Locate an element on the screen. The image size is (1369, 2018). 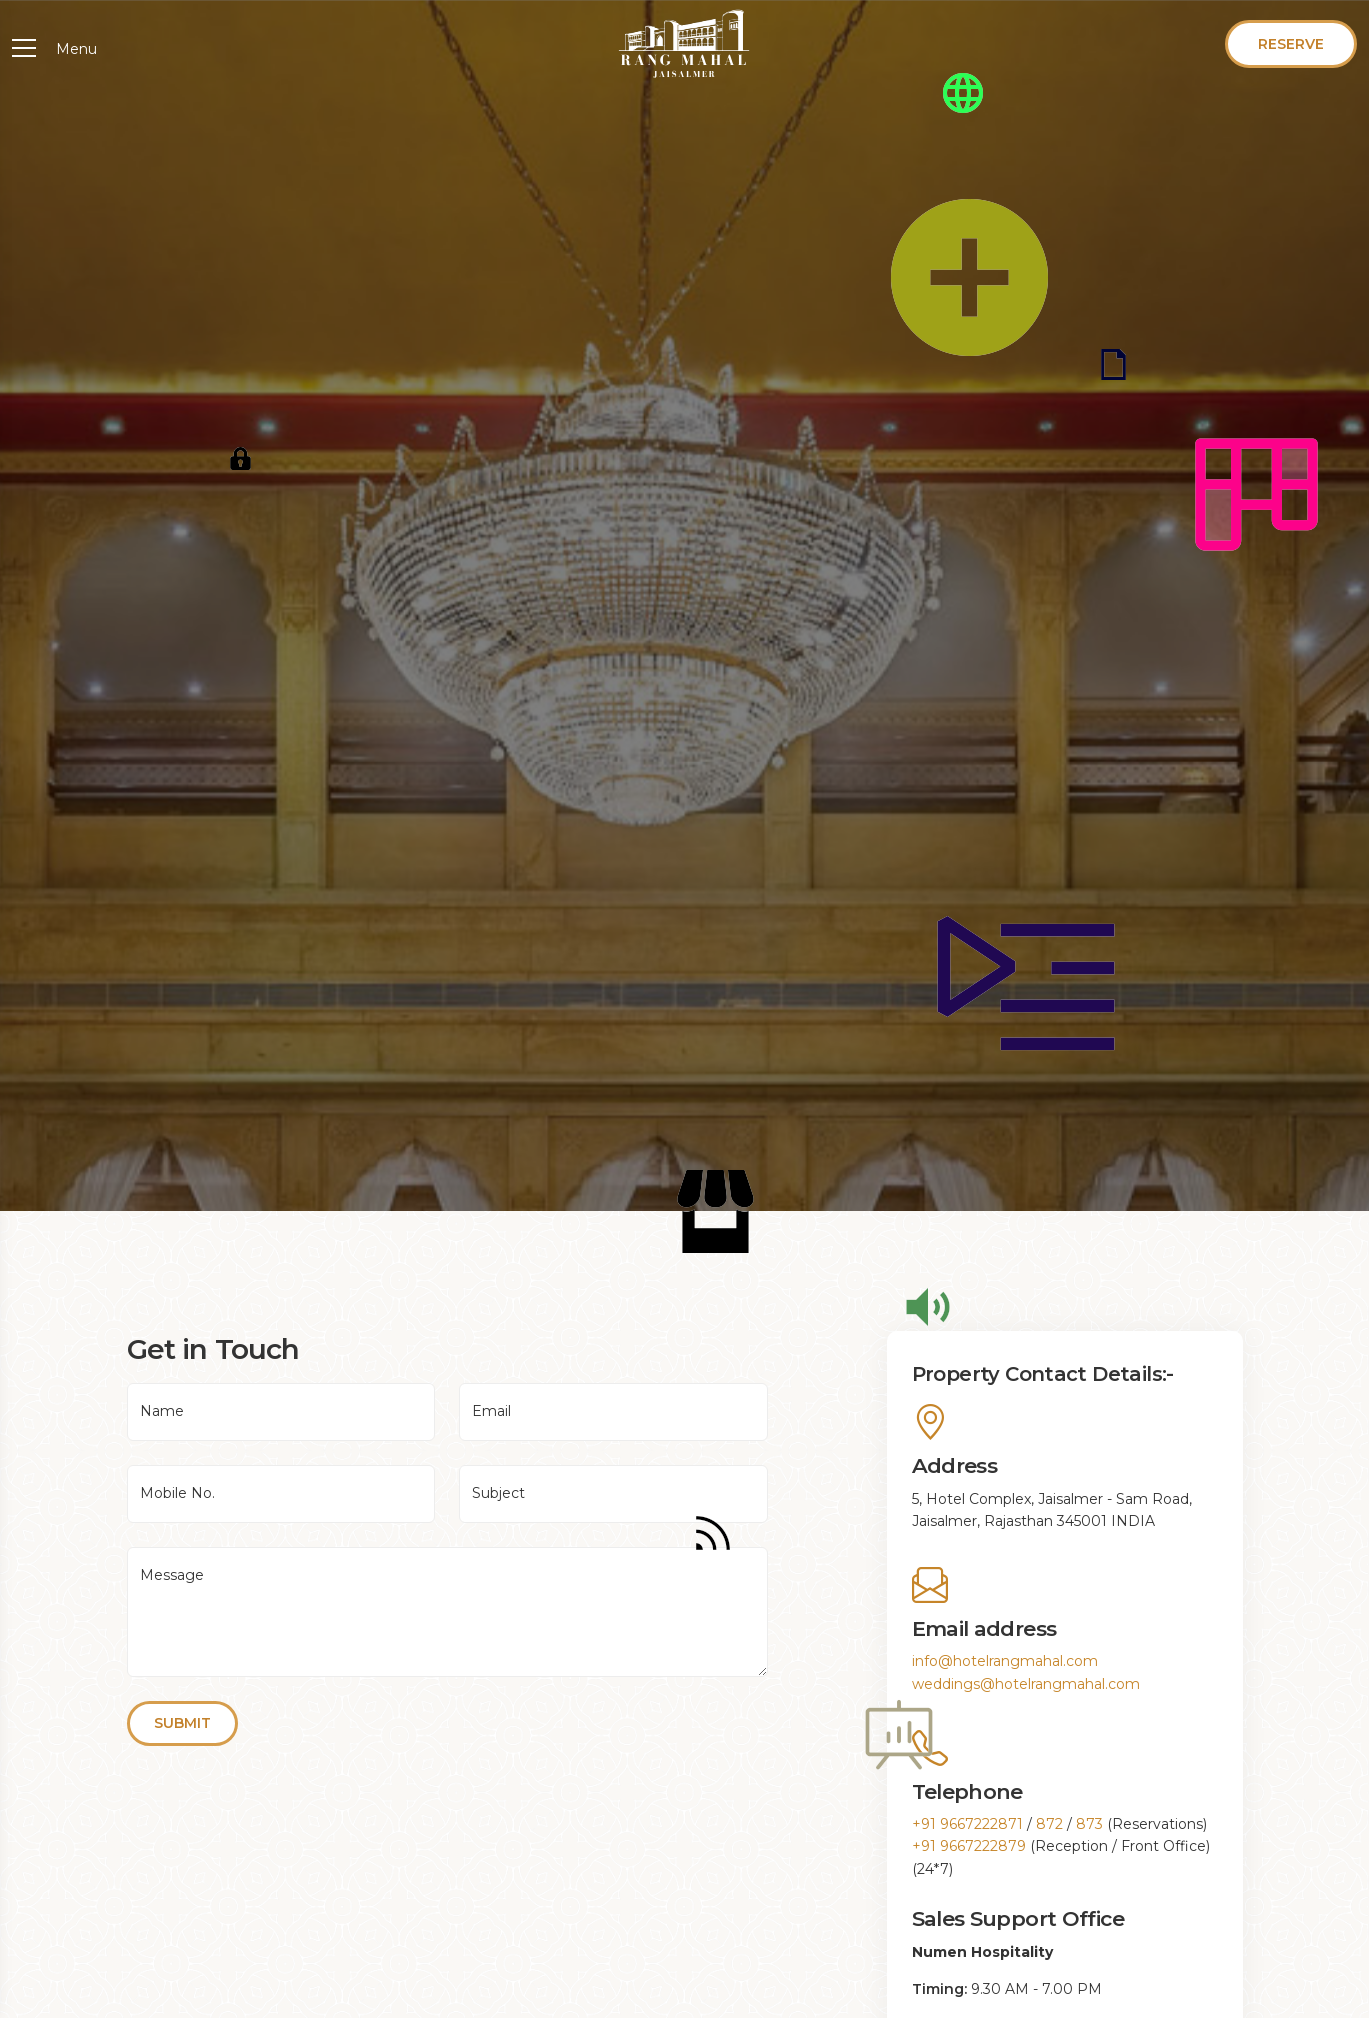
open the store or shop is located at coordinates (715, 1211).